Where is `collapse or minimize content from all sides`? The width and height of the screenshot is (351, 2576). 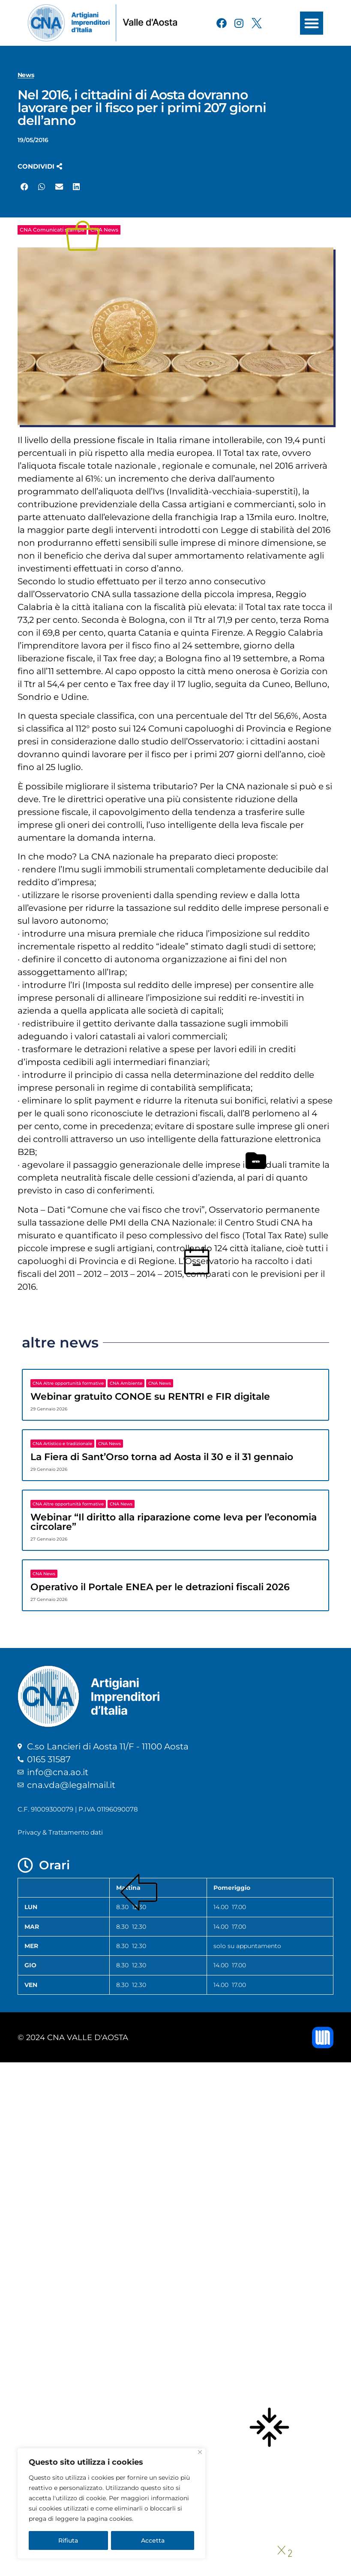
collapse or minimize content from all sides is located at coordinates (269, 2427).